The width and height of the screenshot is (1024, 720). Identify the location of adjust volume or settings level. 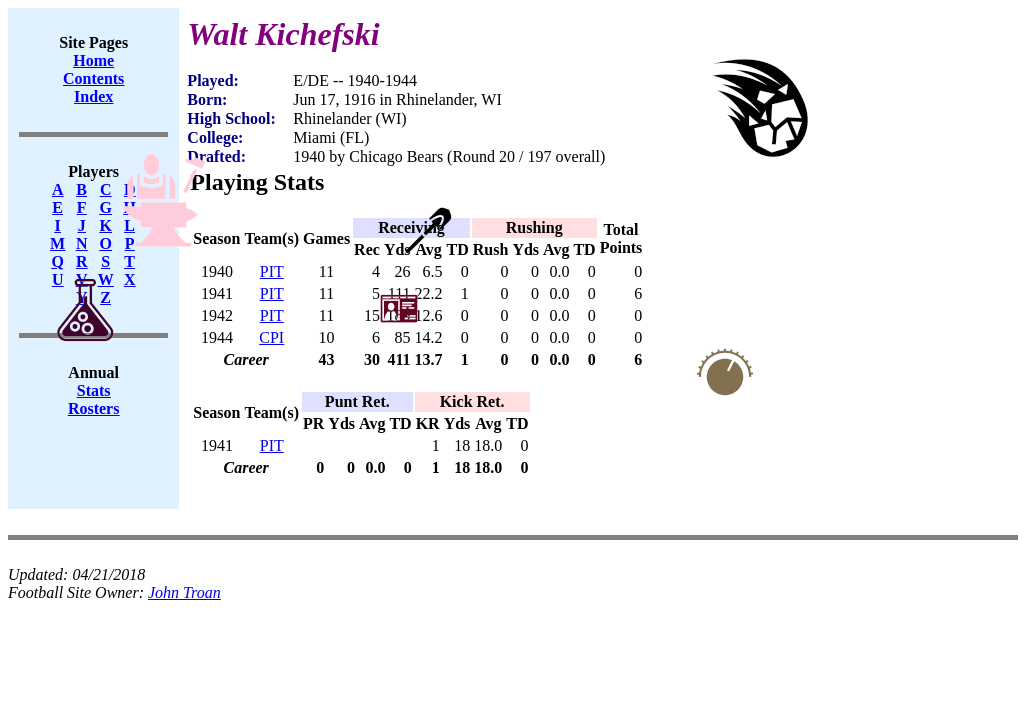
(725, 372).